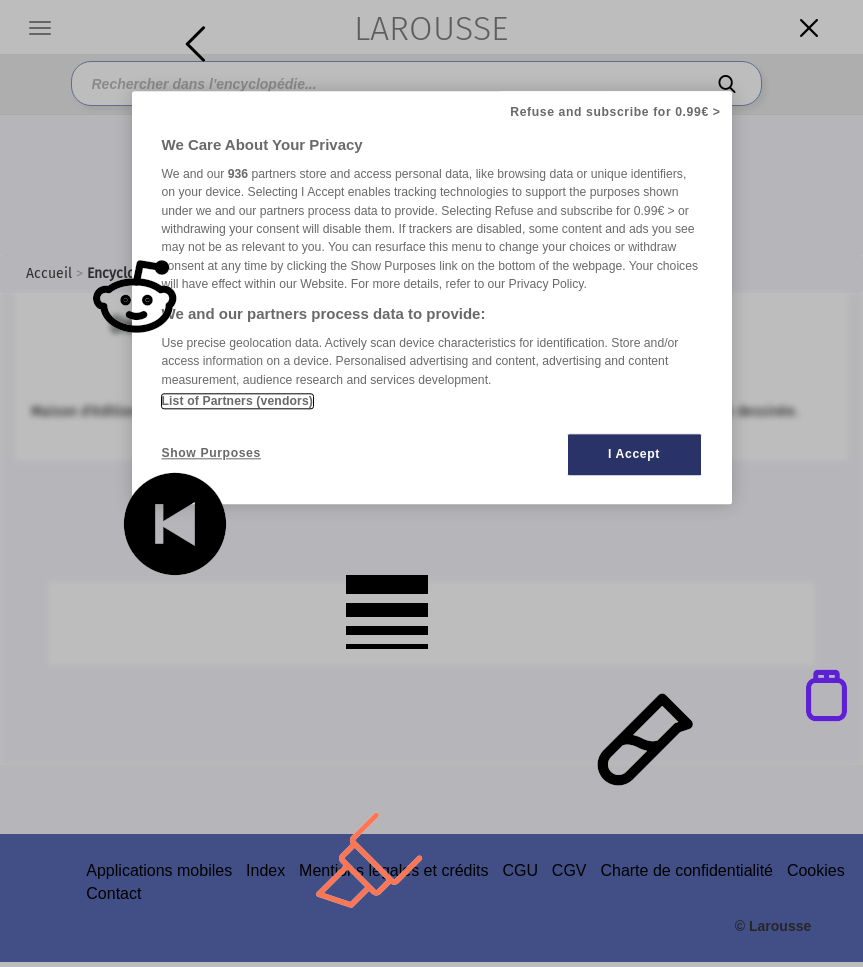 Image resolution: width=863 pixels, height=967 pixels. Describe the element at coordinates (197, 44) in the screenshot. I see `go back to the previous screen` at that location.